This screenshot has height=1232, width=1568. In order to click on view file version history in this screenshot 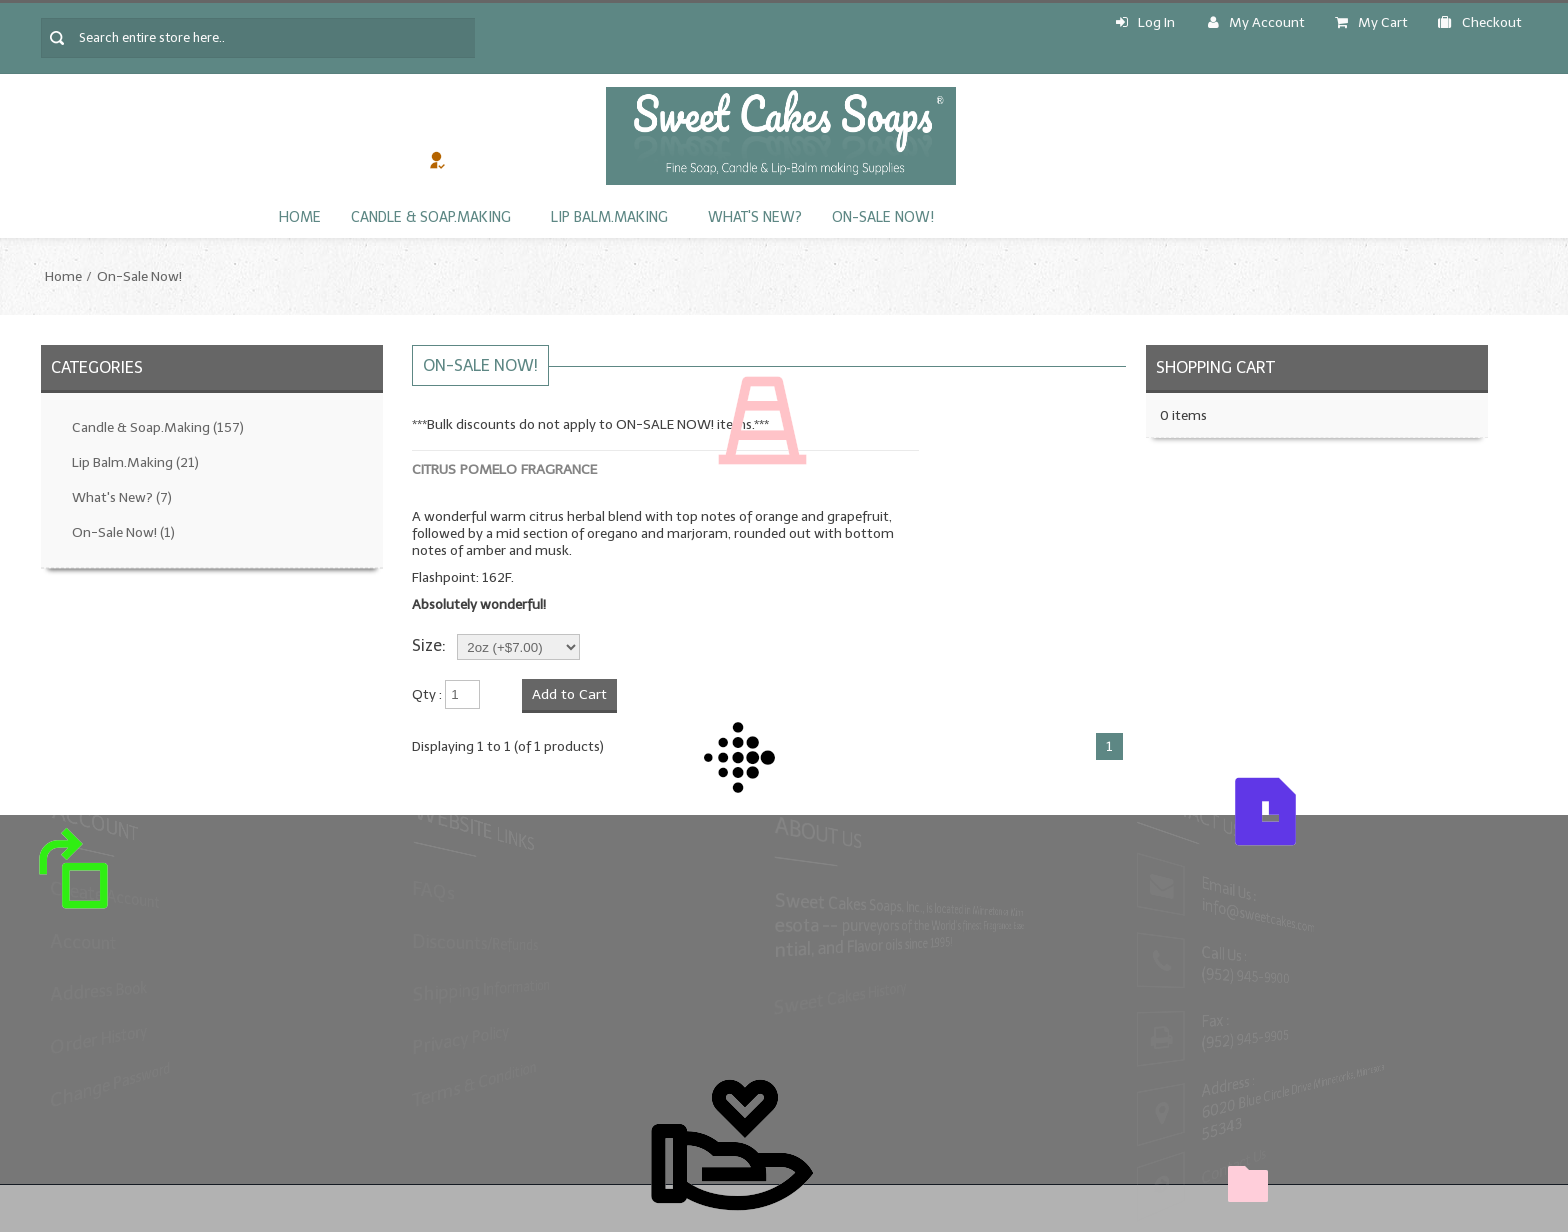, I will do `click(1265, 811)`.